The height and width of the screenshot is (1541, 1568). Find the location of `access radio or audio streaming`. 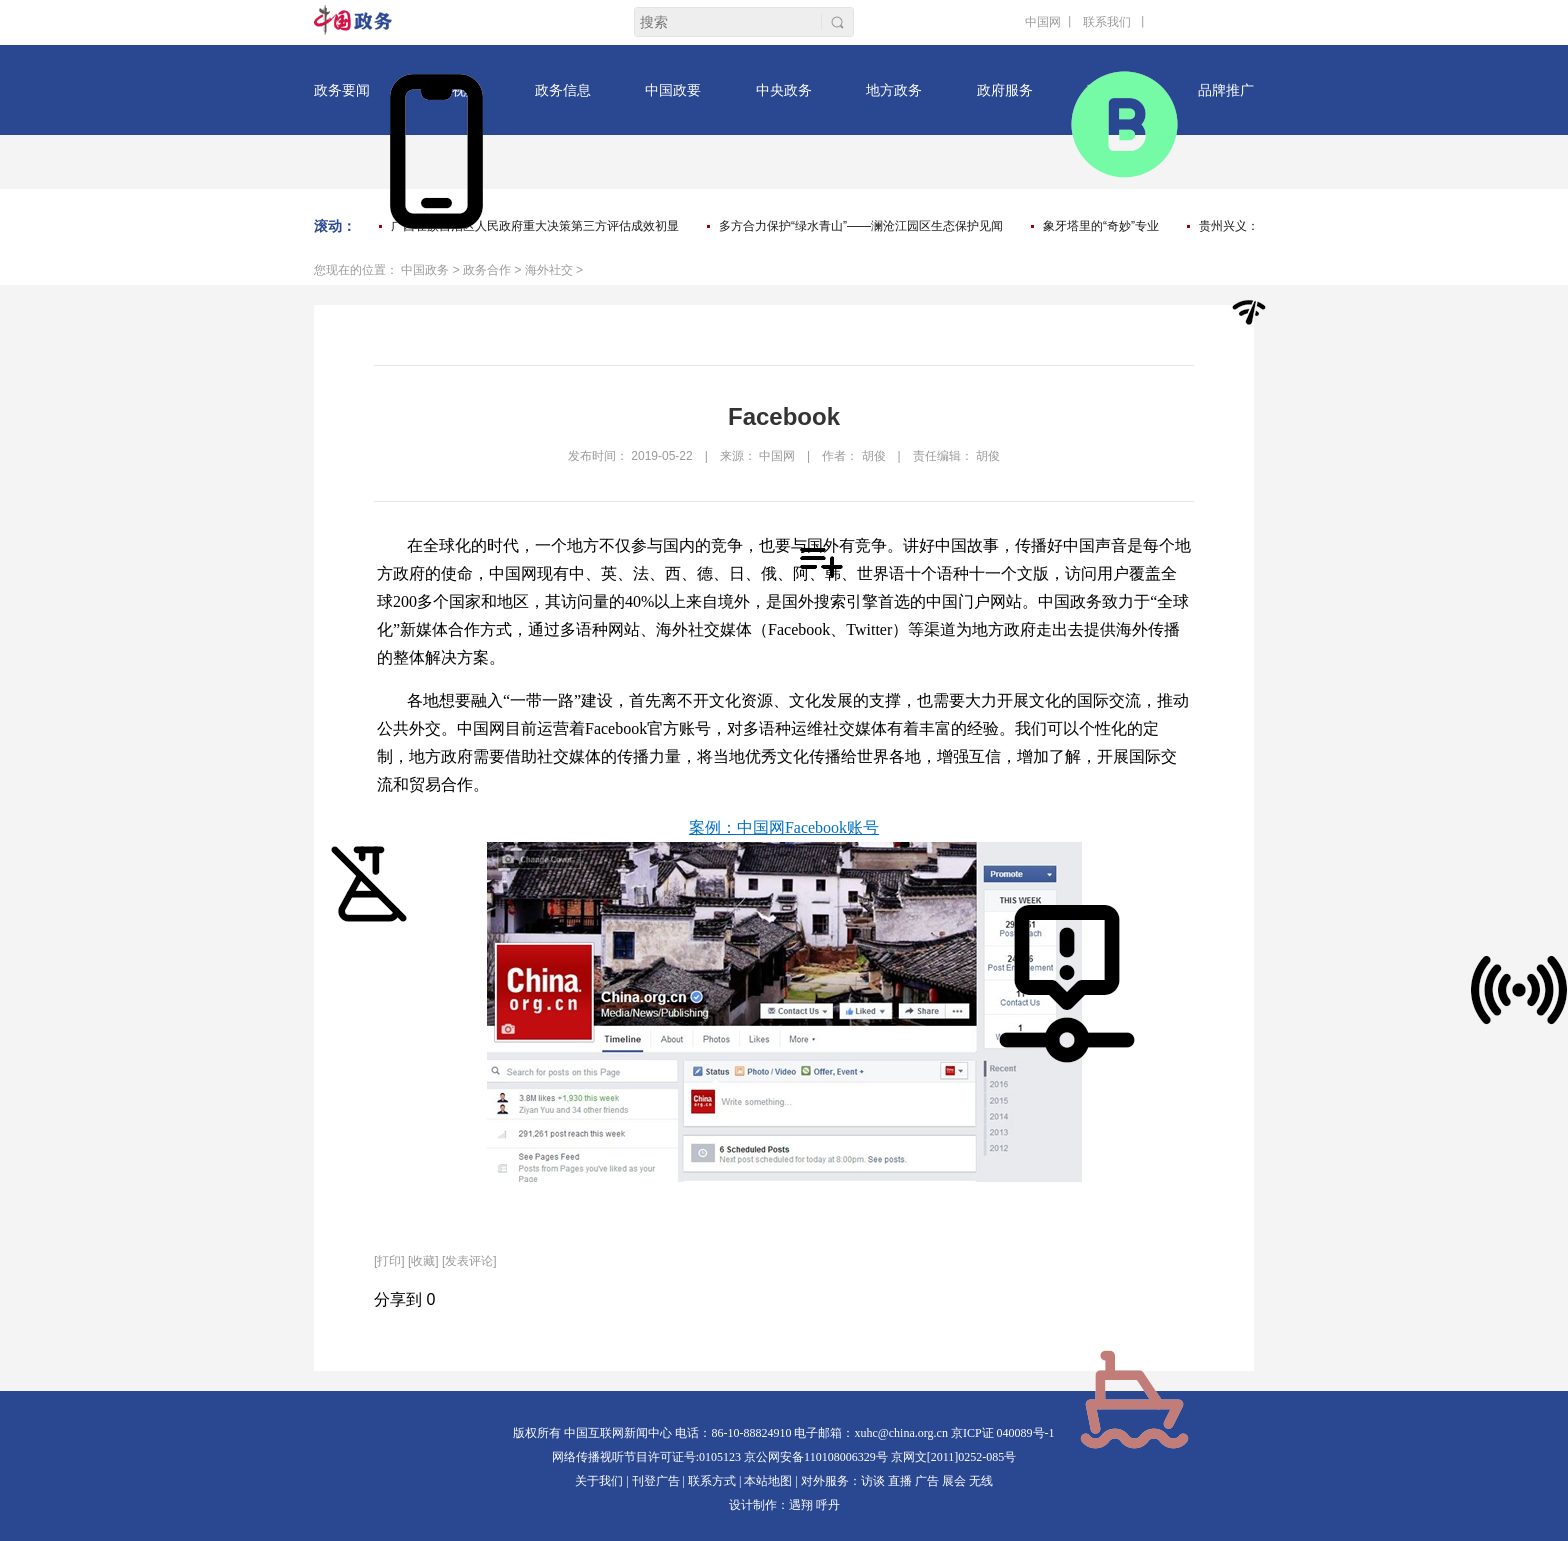

access radio or audio streaming is located at coordinates (1519, 990).